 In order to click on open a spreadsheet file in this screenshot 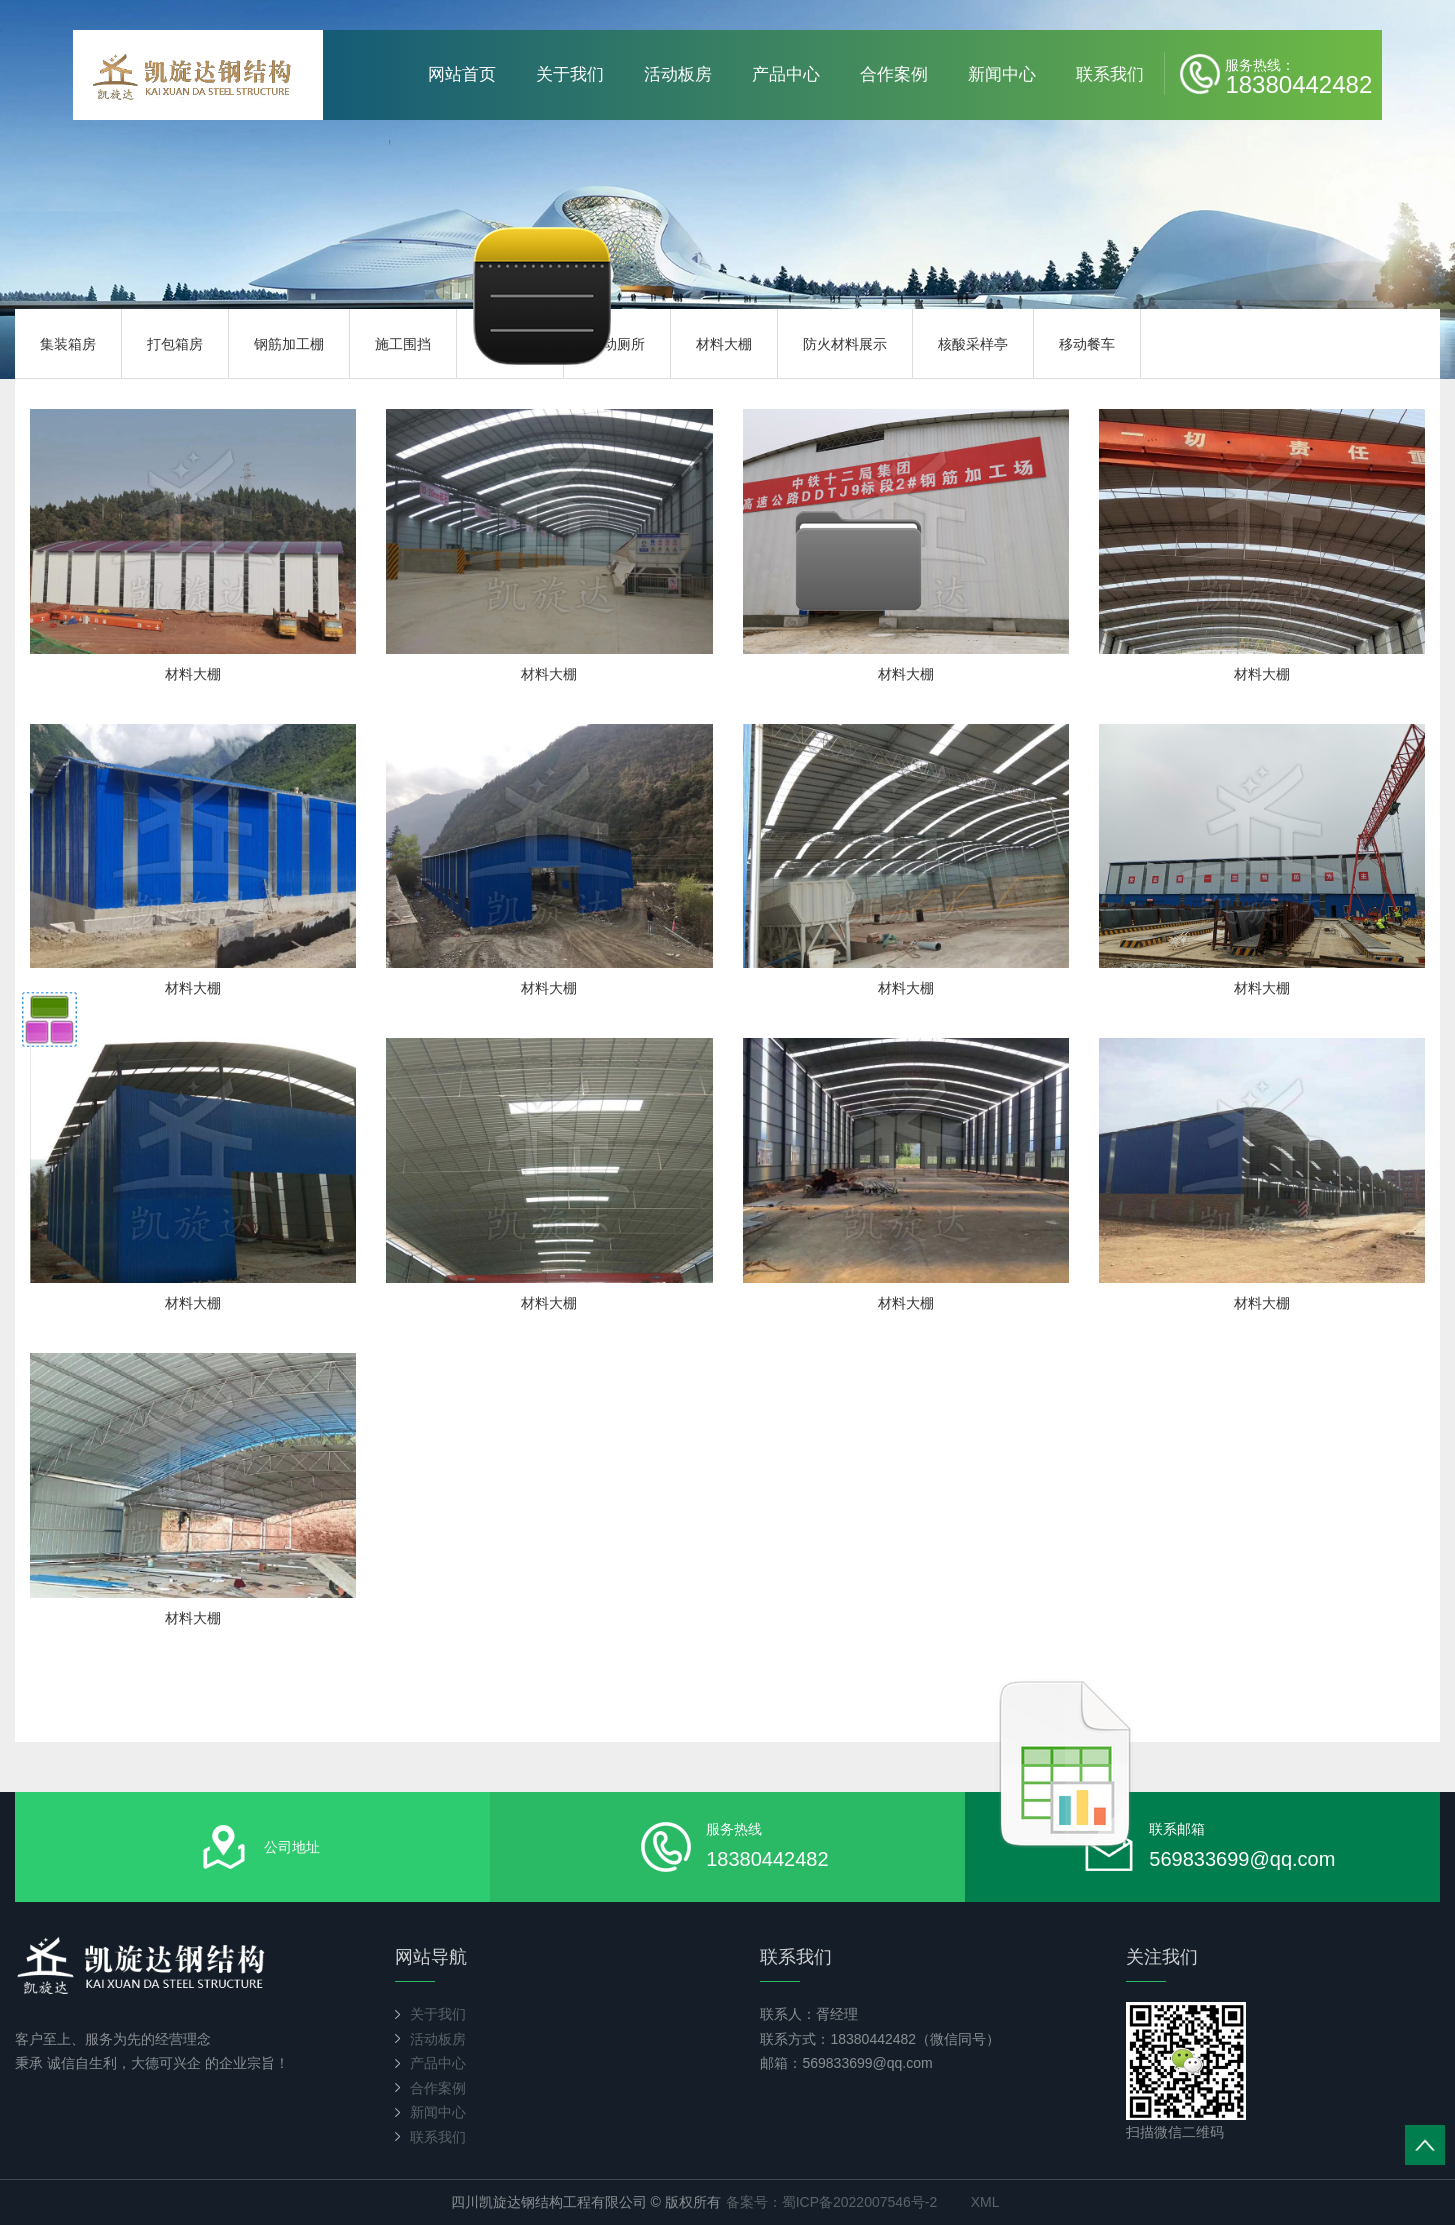, I will do `click(1065, 1764)`.